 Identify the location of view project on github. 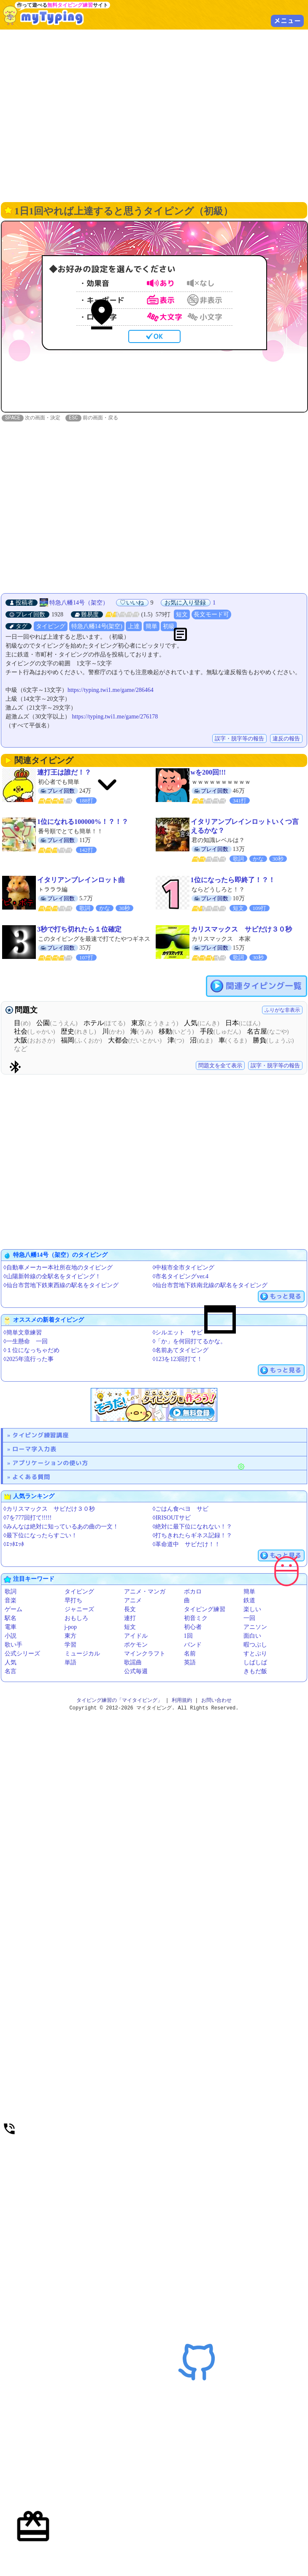
(197, 2362).